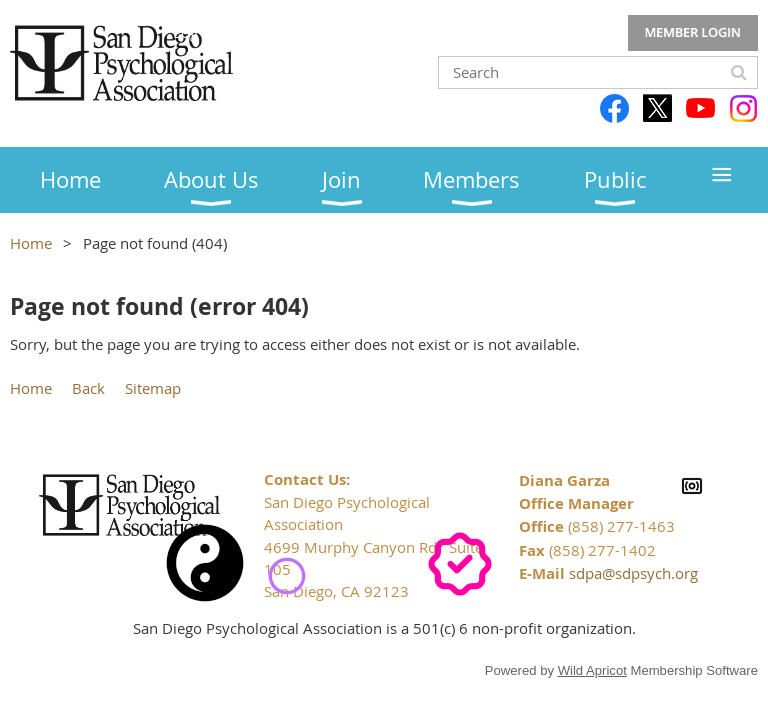  What do you see at coordinates (692, 486) in the screenshot?
I see `enable surround sound audio` at bounding box center [692, 486].